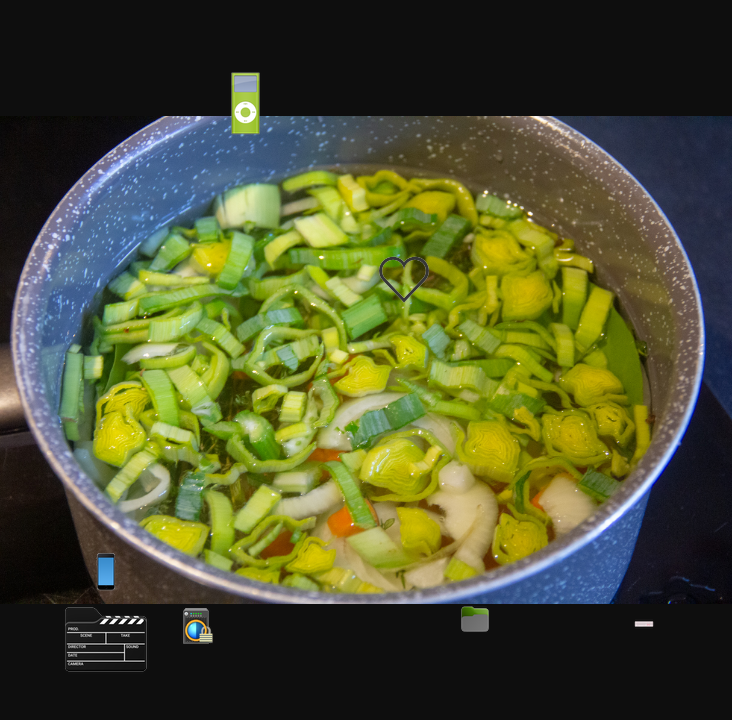 This screenshot has width=732, height=720. What do you see at coordinates (245, 103) in the screenshot?
I see `iPod nano device in green color` at bounding box center [245, 103].